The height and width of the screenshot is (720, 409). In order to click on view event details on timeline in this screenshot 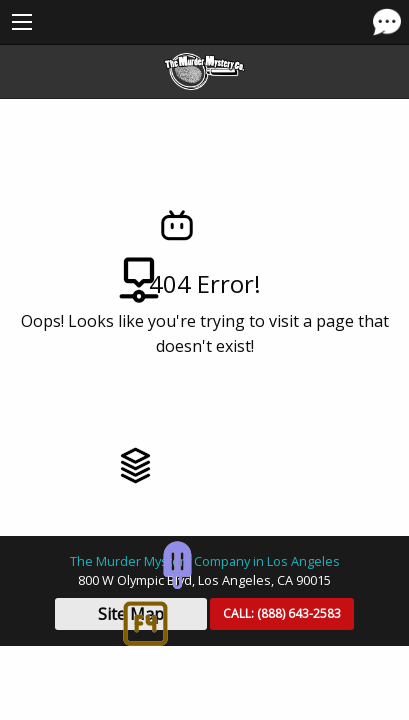, I will do `click(139, 279)`.